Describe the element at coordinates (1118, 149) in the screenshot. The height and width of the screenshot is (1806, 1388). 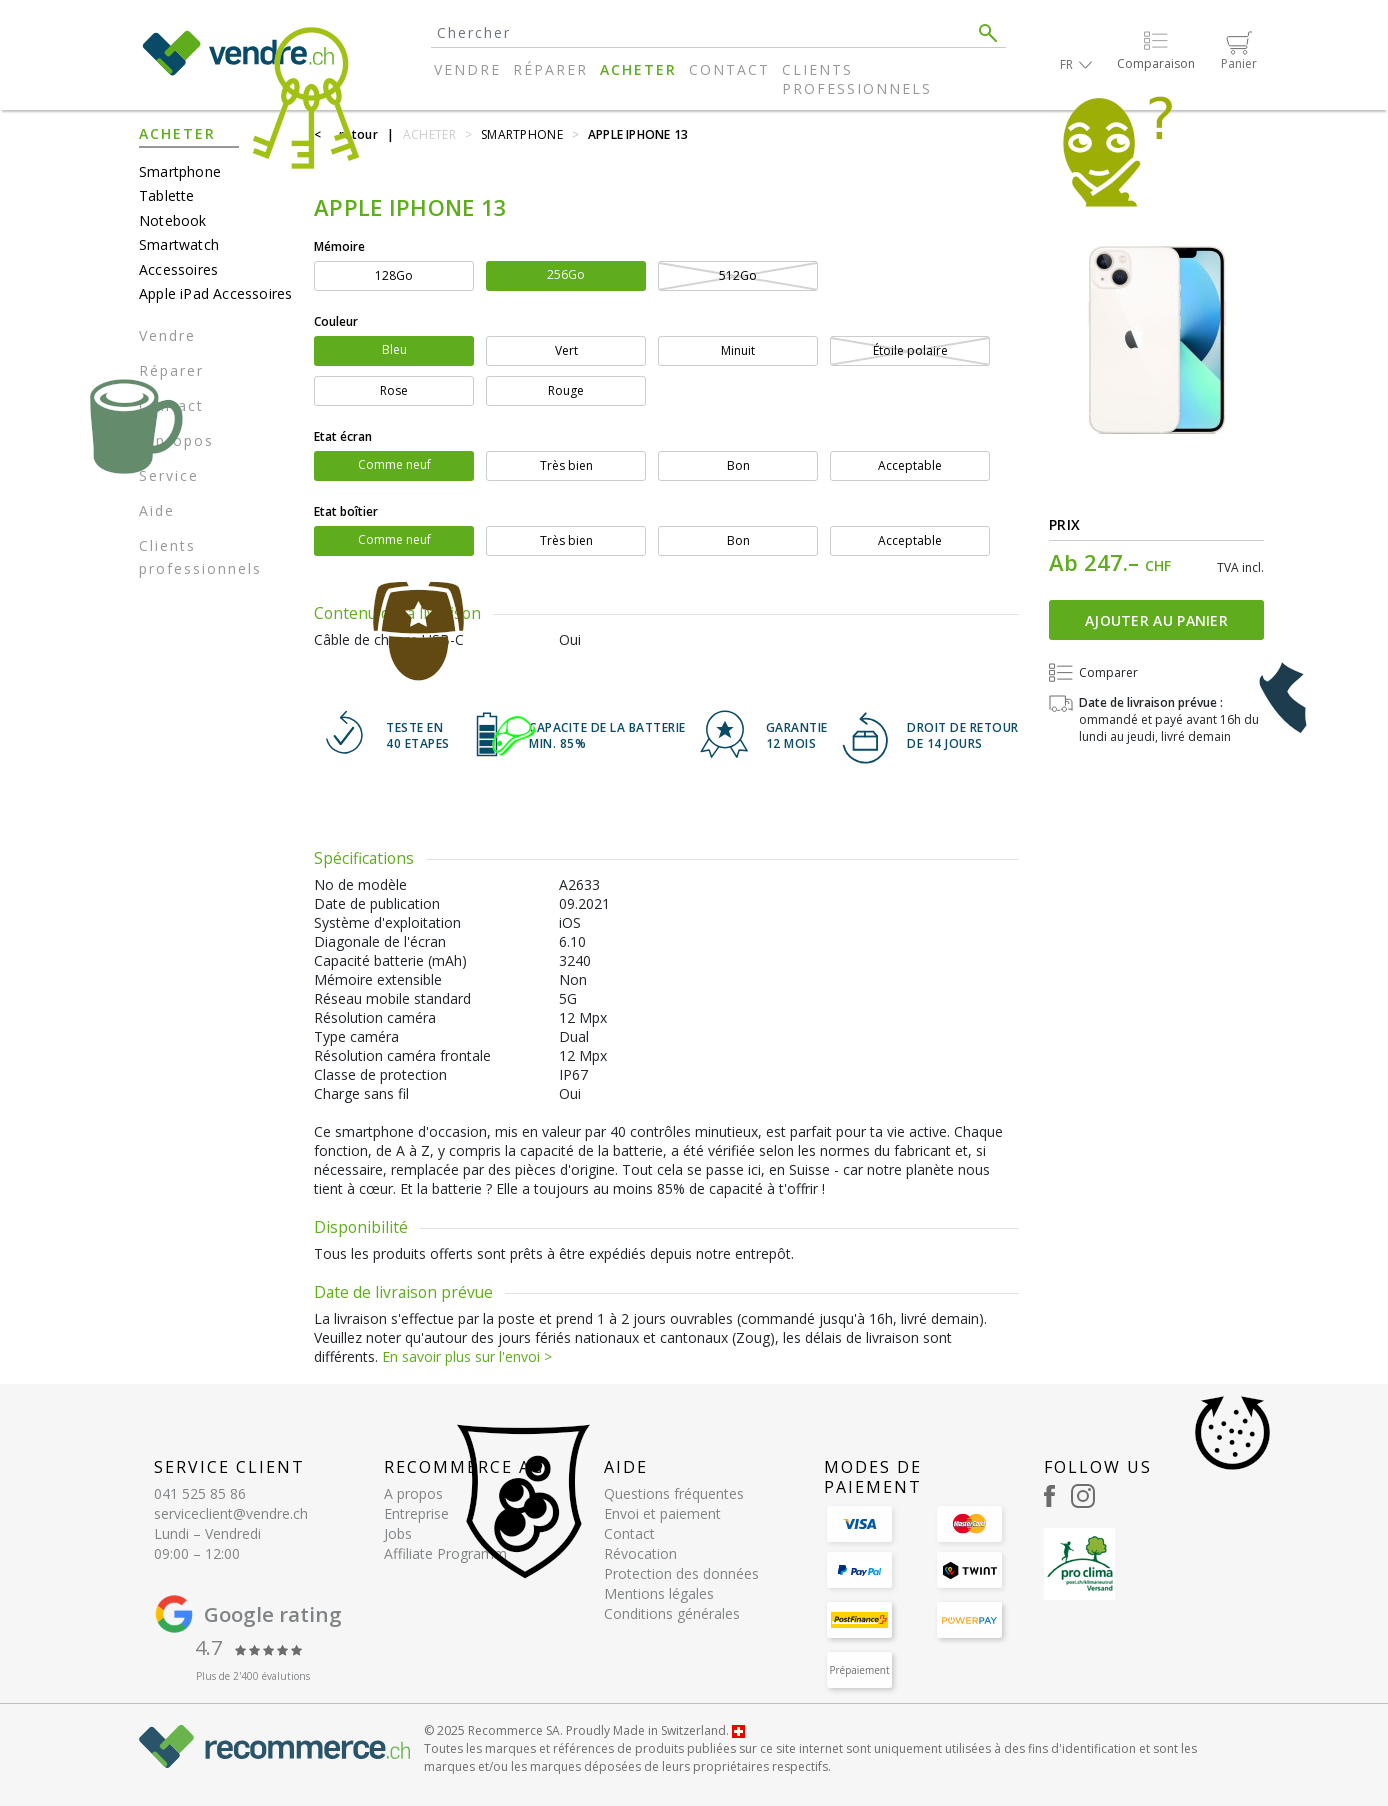
I see `indicates a thinking or processing state` at that location.